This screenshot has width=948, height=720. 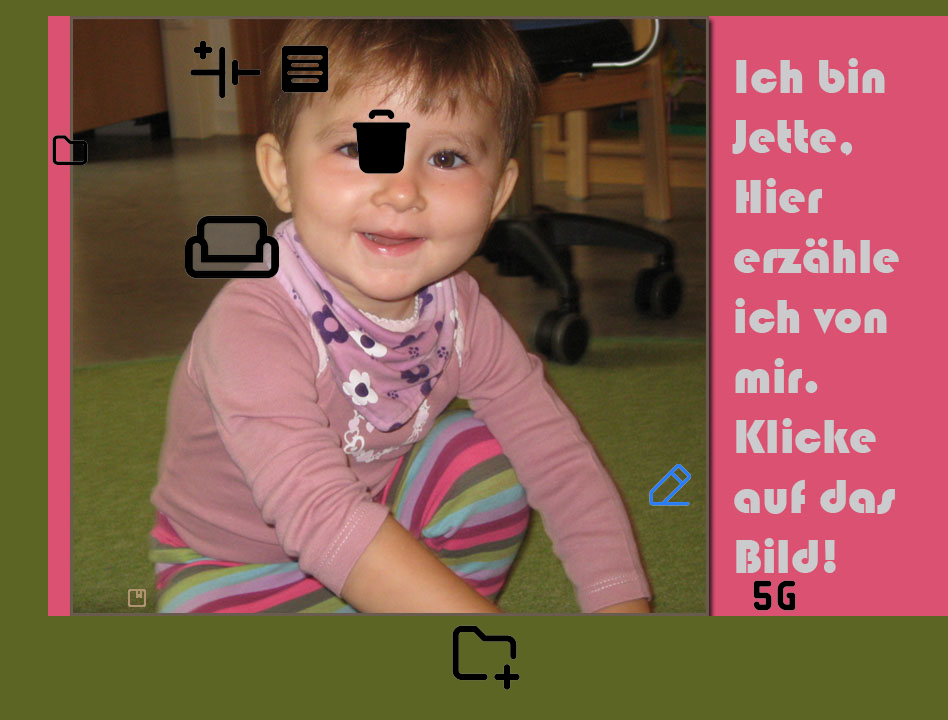 What do you see at coordinates (669, 485) in the screenshot?
I see `edit text or content` at bounding box center [669, 485].